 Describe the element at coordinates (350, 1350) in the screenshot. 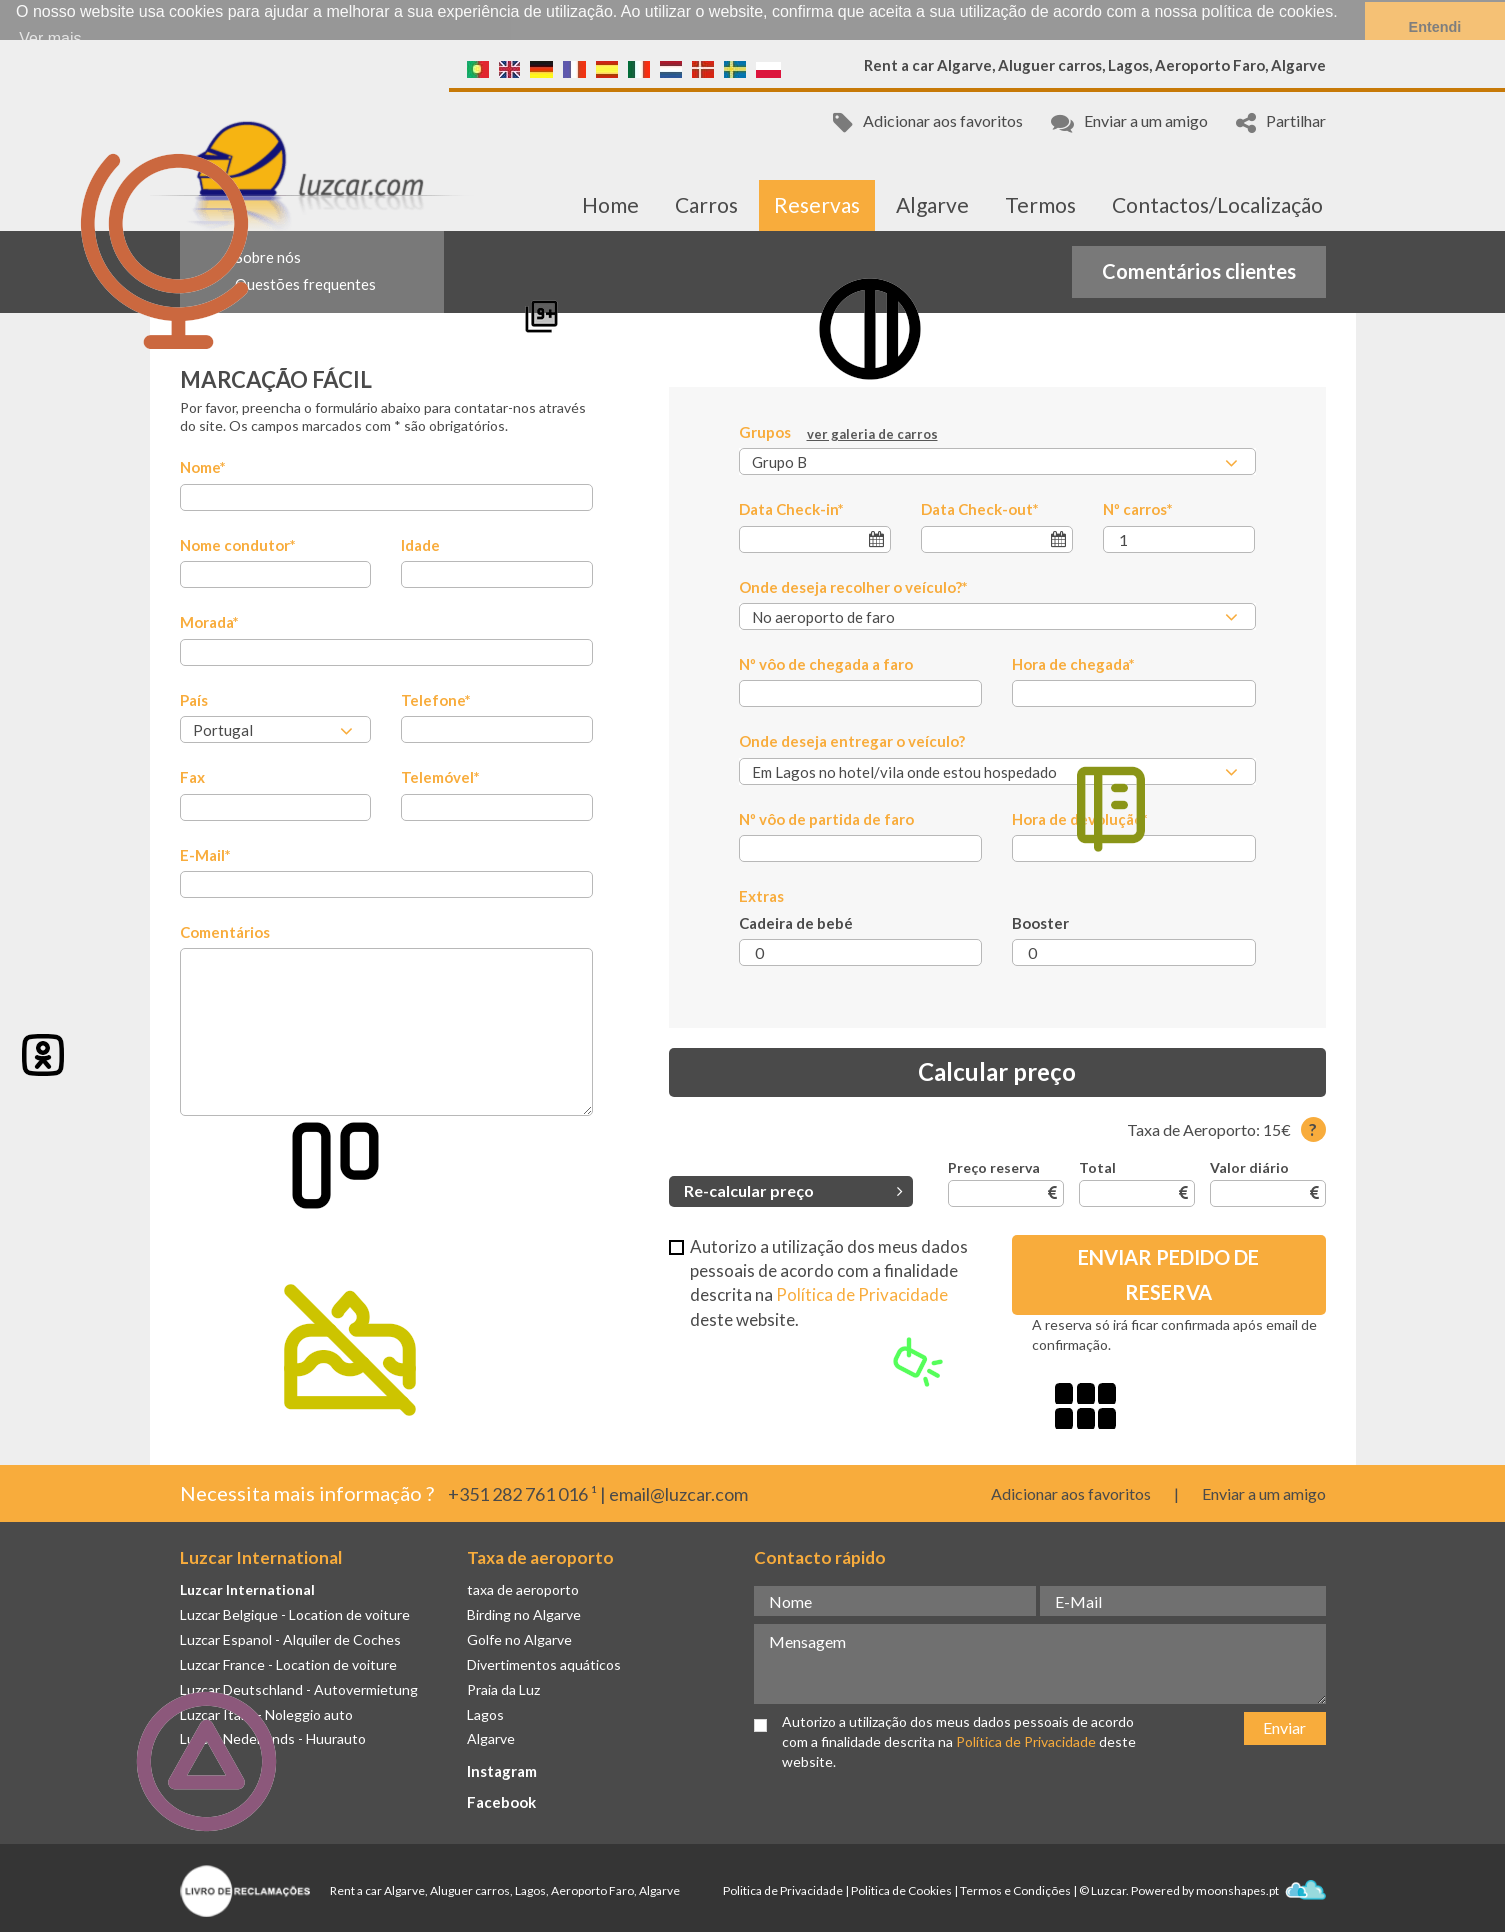

I see `no cake or desserts allowed` at that location.